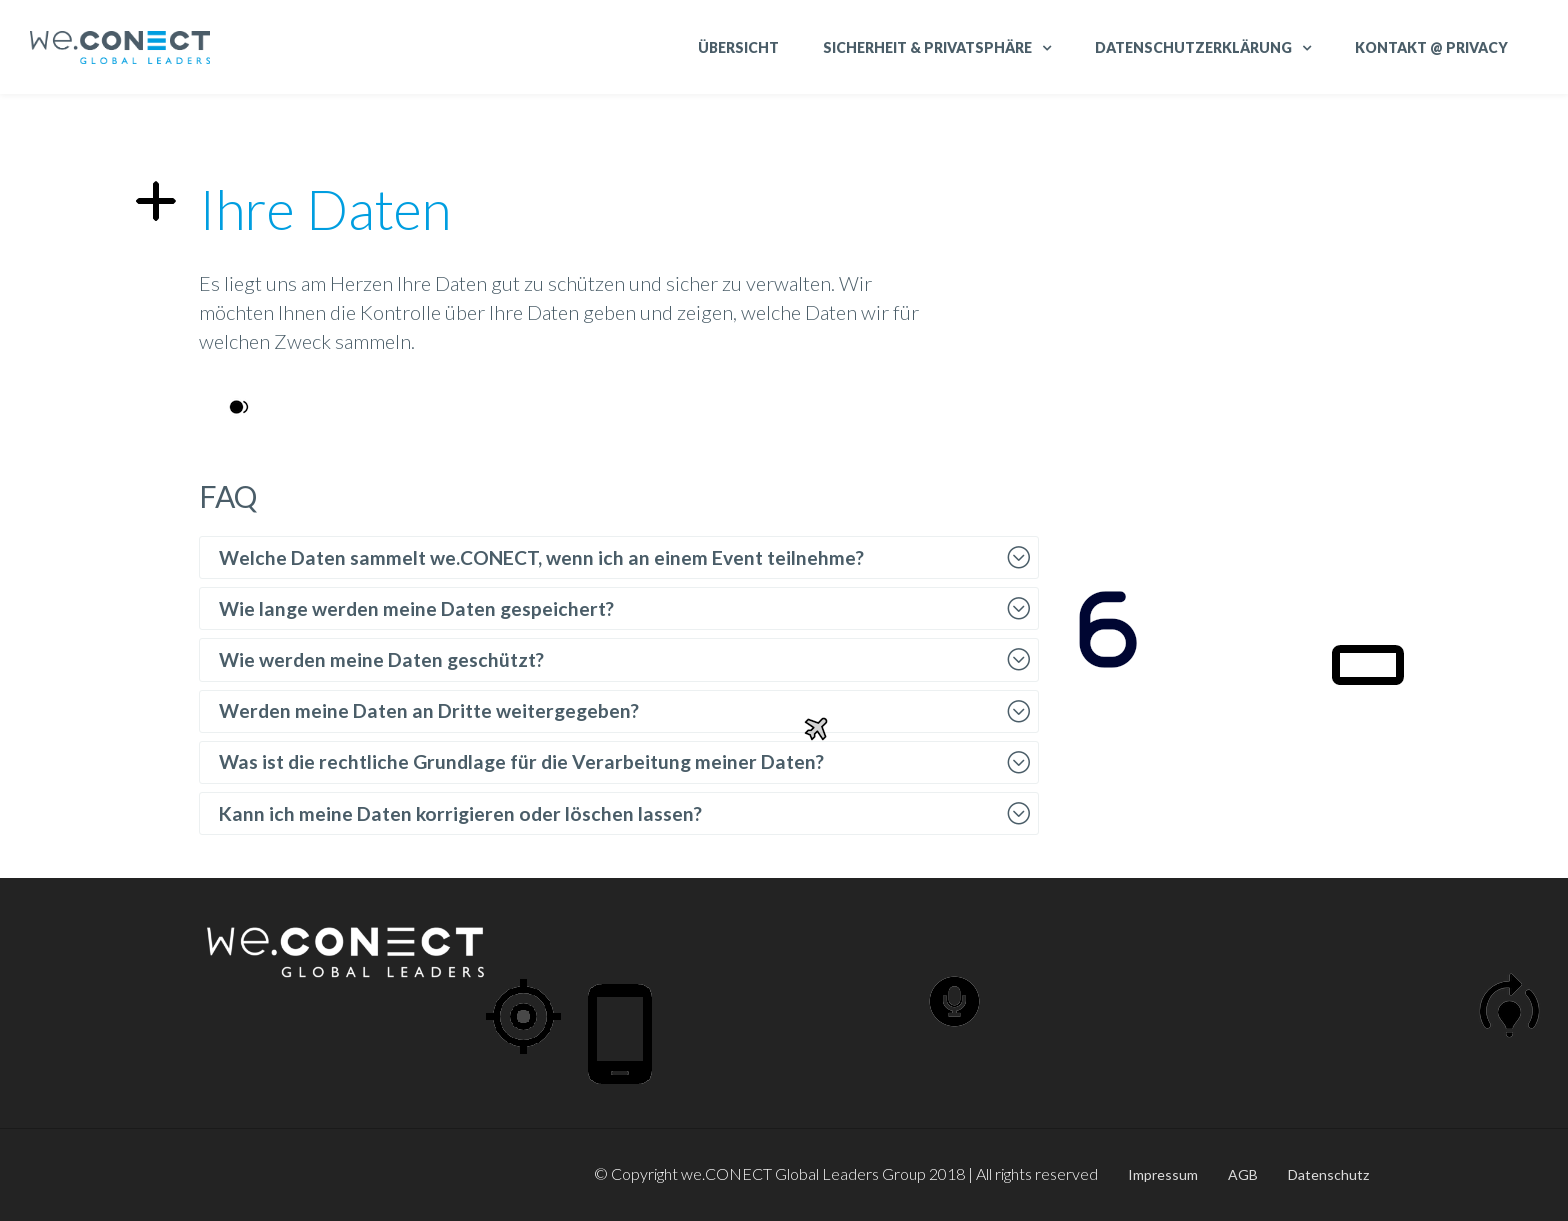 This screenshot has width=1568, height=1221. What do you see at coordinates (620, 1034) in the screenshot?
I see `access phone or calling features` at bounding box center [620, 1034].